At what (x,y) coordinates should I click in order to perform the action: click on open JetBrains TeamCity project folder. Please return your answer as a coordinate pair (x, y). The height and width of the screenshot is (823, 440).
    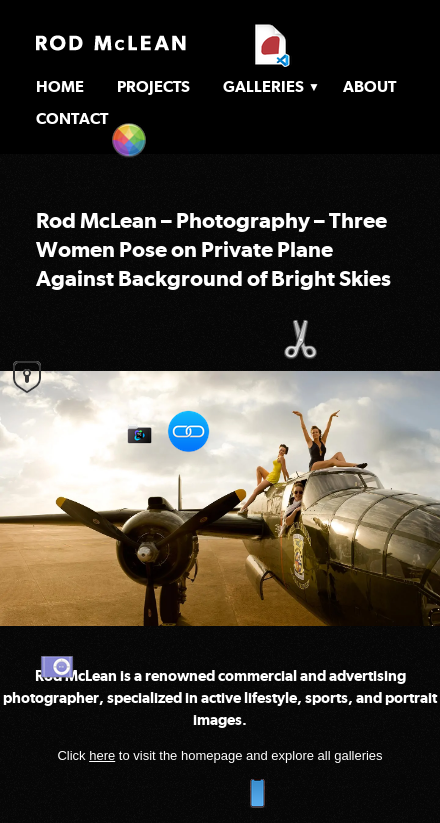
    Looking at the image, I should click on (139, 434).